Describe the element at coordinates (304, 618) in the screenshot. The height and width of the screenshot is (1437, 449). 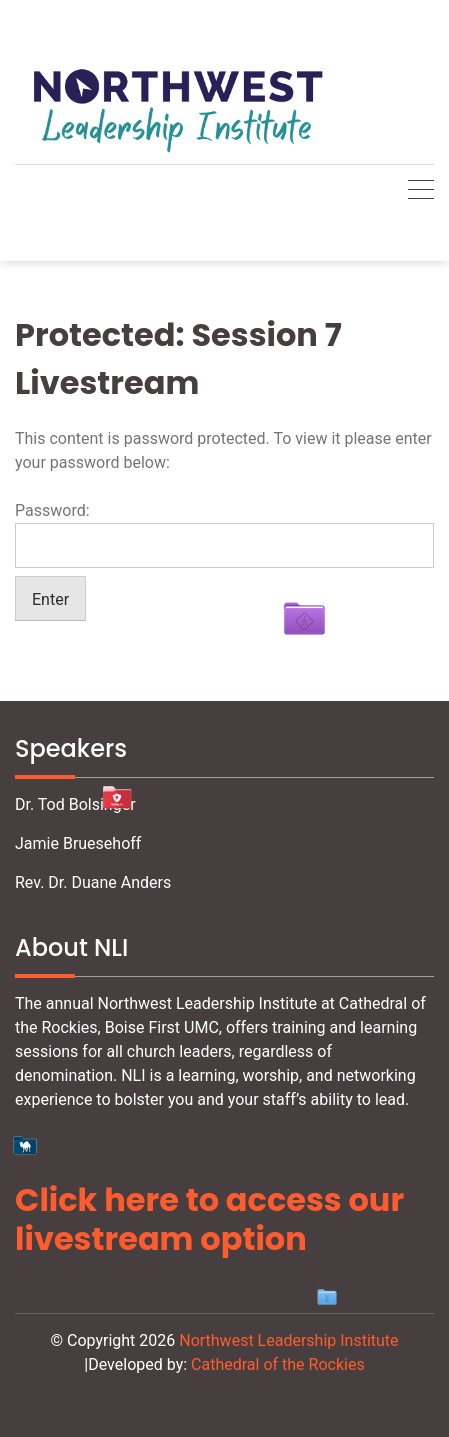
I see `access public or shared folder` at that location.